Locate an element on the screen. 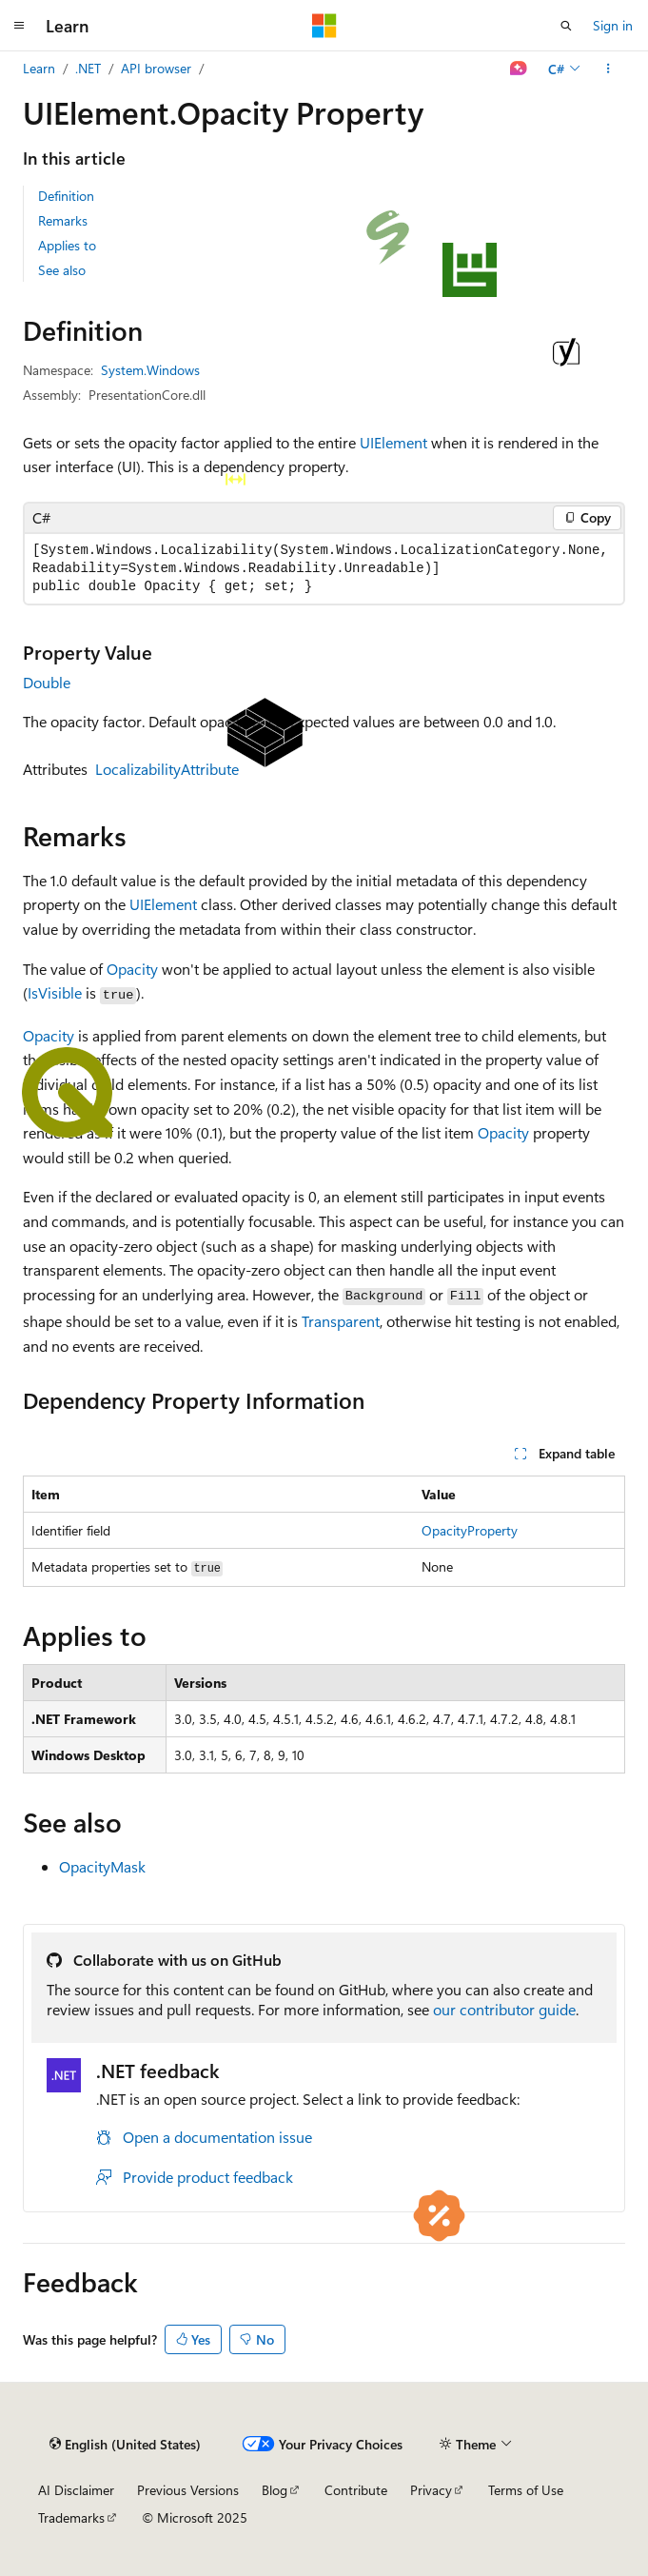 Image resolution: width=648 pixels, height=2576 pixels. Linux Containers (LXC) logo is located at coordinates (265, 732).